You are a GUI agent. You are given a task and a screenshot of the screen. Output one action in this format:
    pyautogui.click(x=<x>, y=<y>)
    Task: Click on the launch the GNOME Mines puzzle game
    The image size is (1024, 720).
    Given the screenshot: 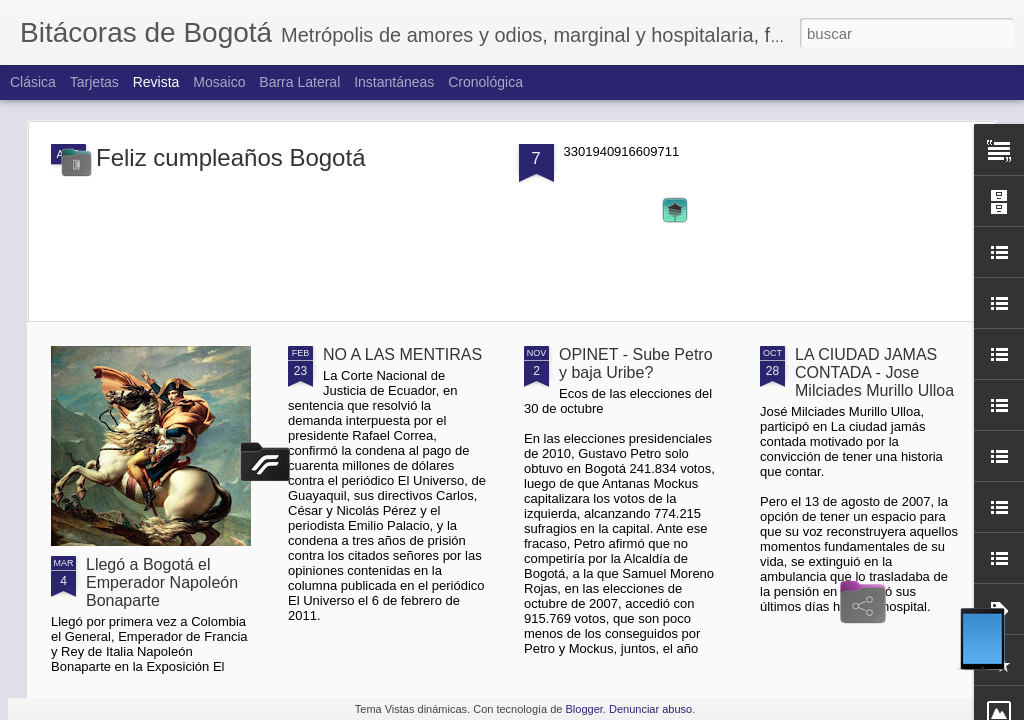 What is the action you would take?
    pyautogui.click(x=675, y=210)
    